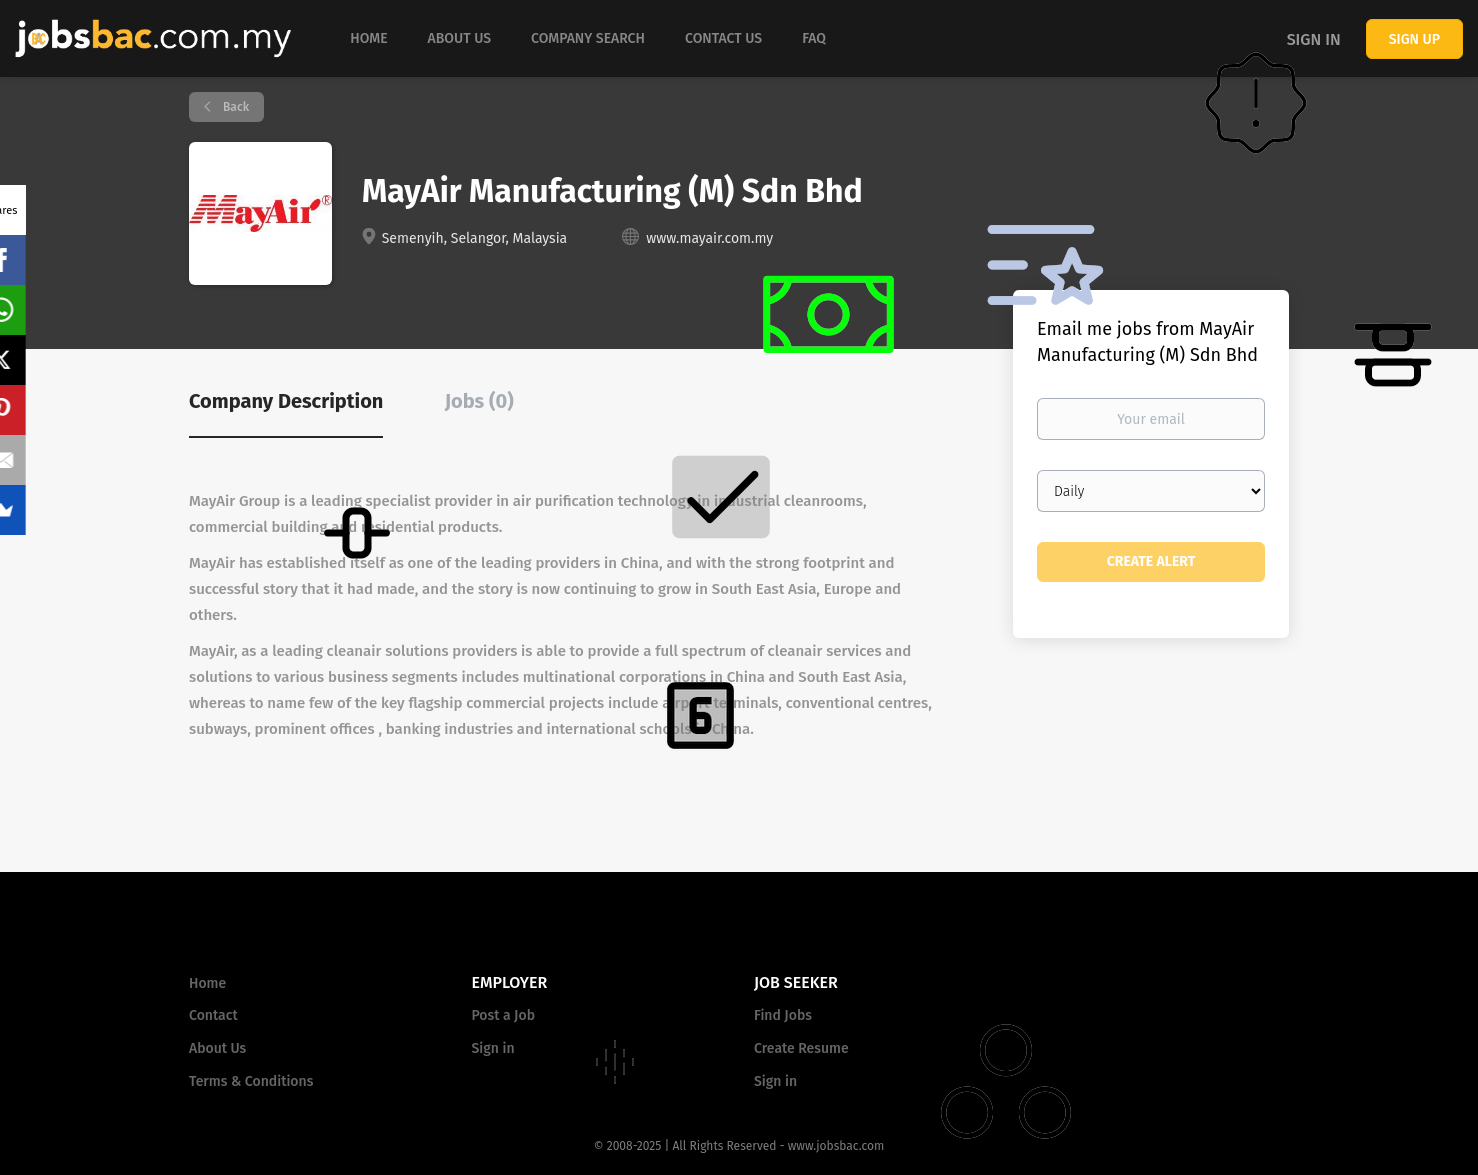  What do you see at coordinates (1393, 355) in the screenshot?
I see `align objects to the top edge with vertical distribution` at bounding box center [1393, 355].